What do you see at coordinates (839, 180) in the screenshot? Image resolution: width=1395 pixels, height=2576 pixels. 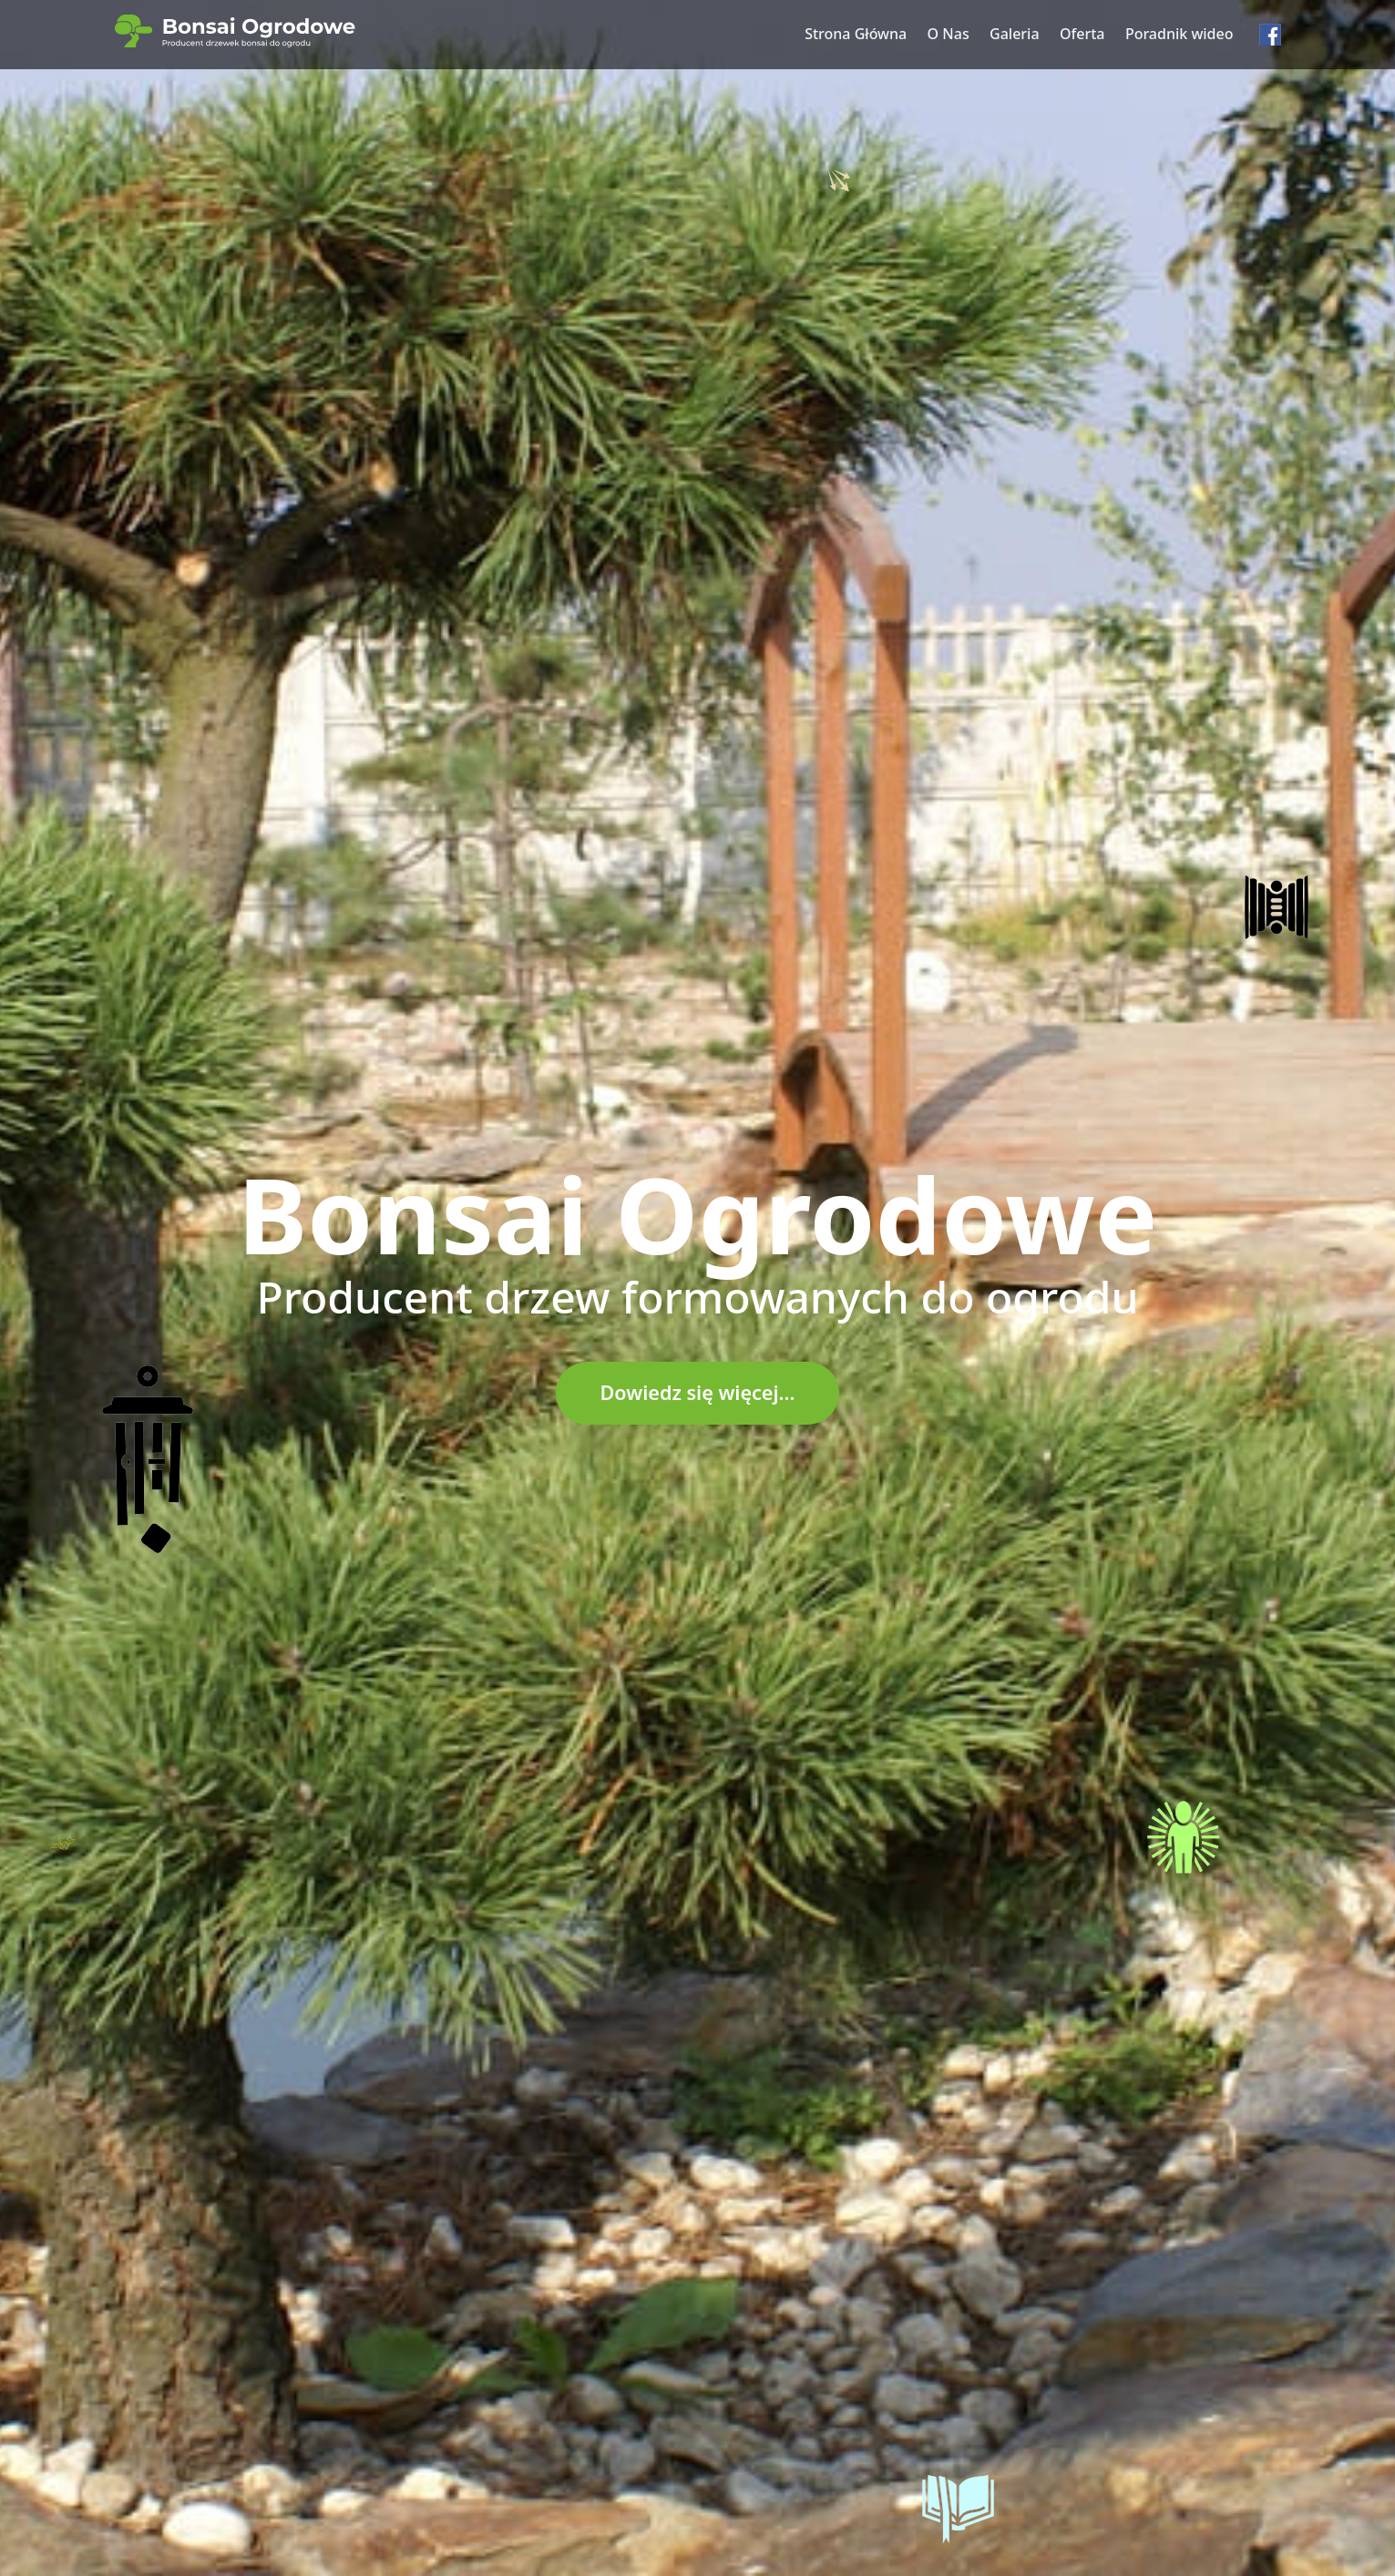 I see `indicates an attack or strike action` at bounding box center [839, 180].